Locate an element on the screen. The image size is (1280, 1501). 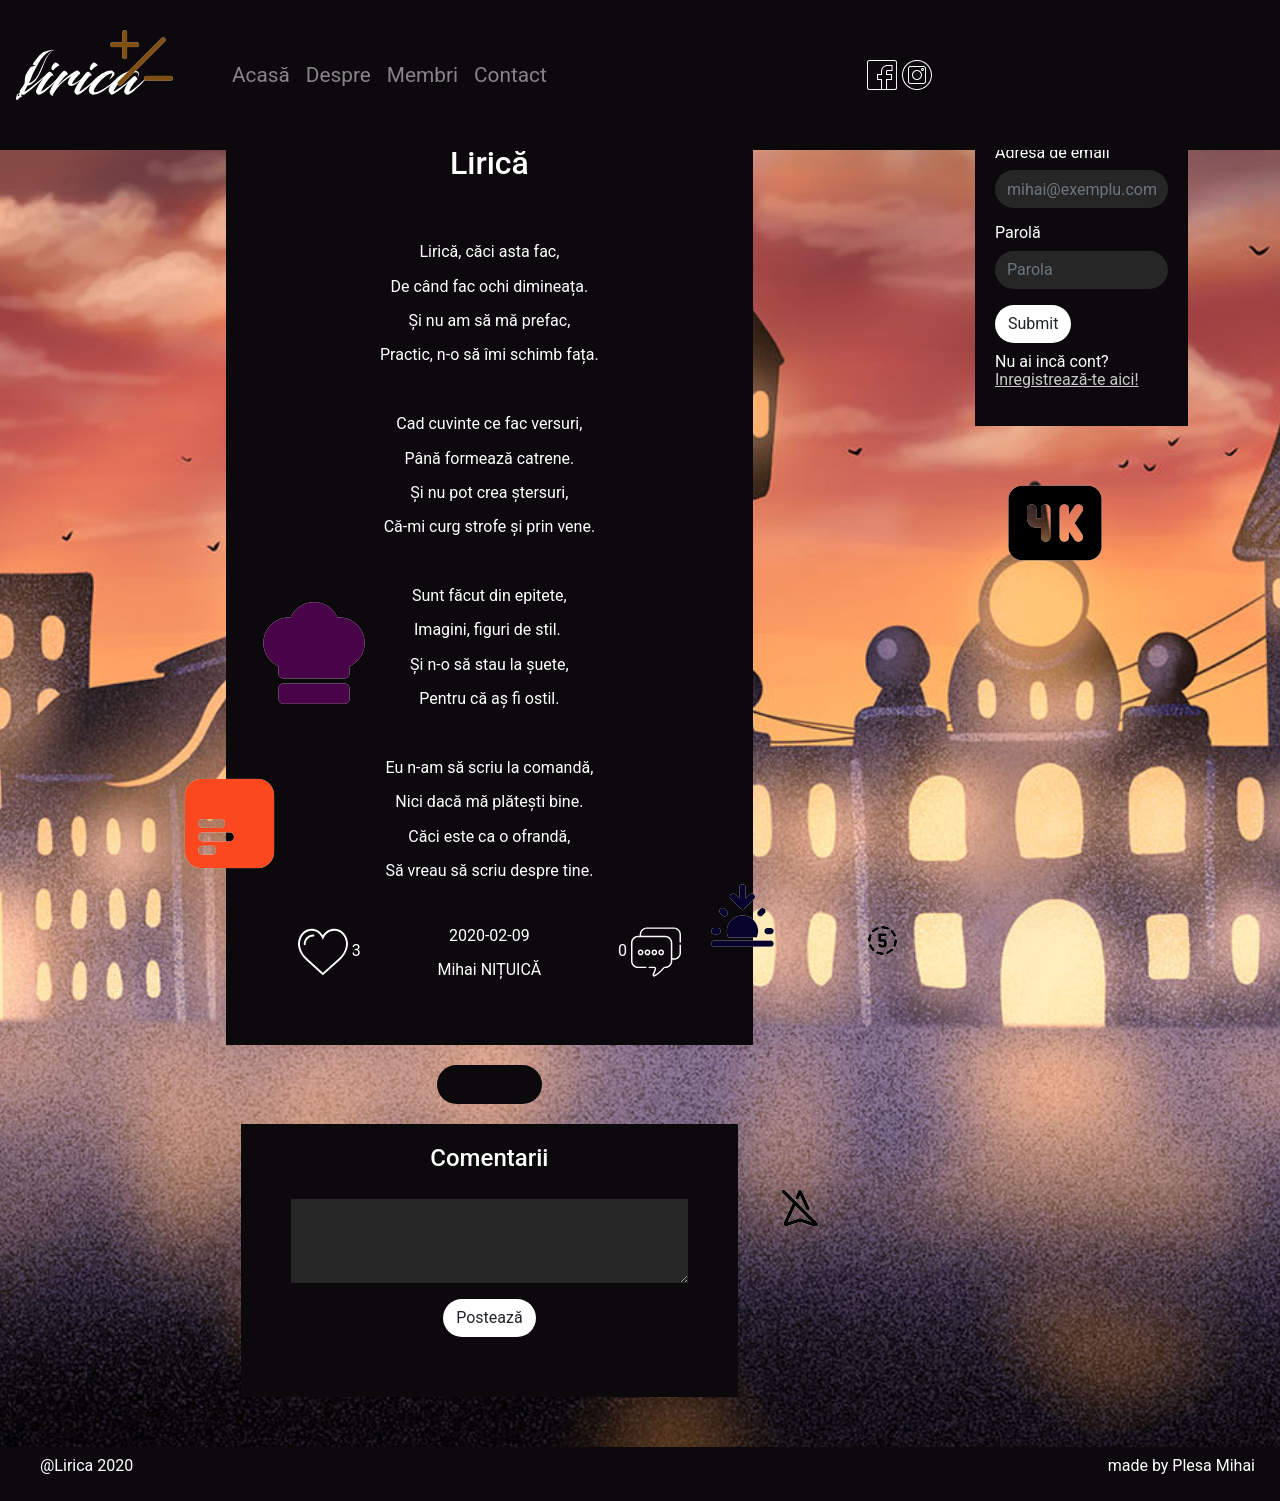
indicates 4K resolution video quality is located at coordinates (1055, 523).